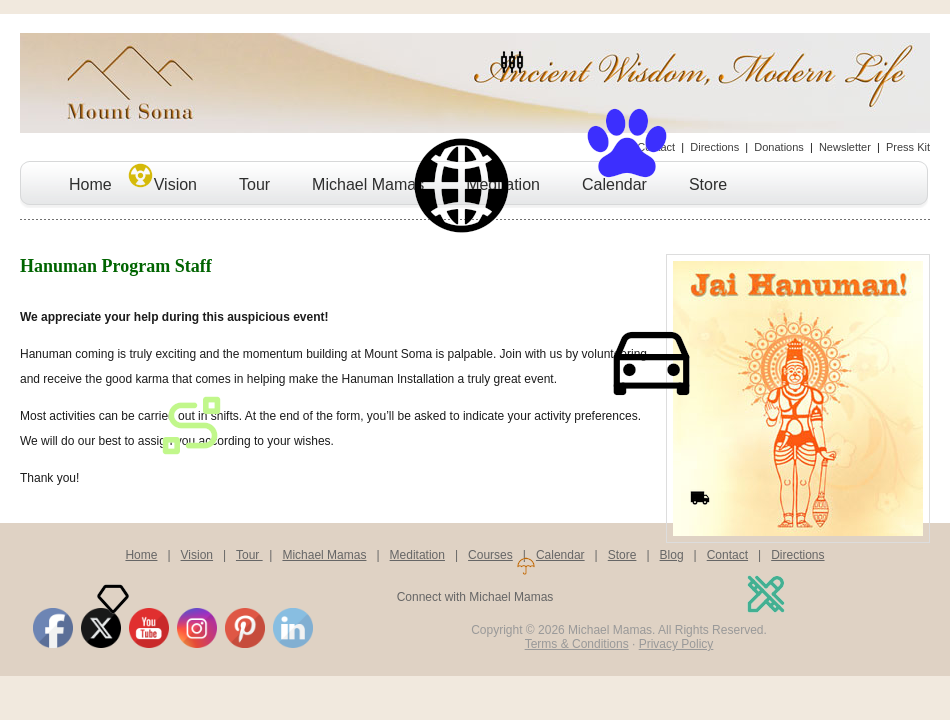 This screenshot has width=950, height=720. What do you see at coordinates (526, 566) in the screenshot?
I see `view weather protection or rain forecast` at bounding box center [526, 566].